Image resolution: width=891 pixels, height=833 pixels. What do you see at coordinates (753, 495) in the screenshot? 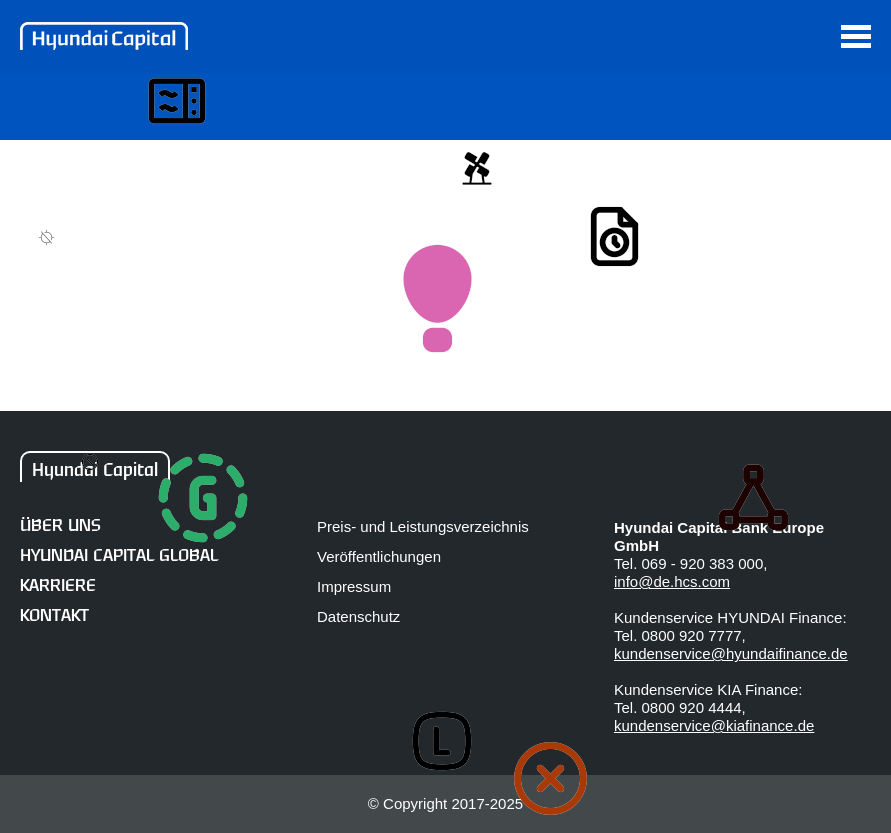
I see `create a triangle shape in vector editing mode` at bounding box center [753, 495].